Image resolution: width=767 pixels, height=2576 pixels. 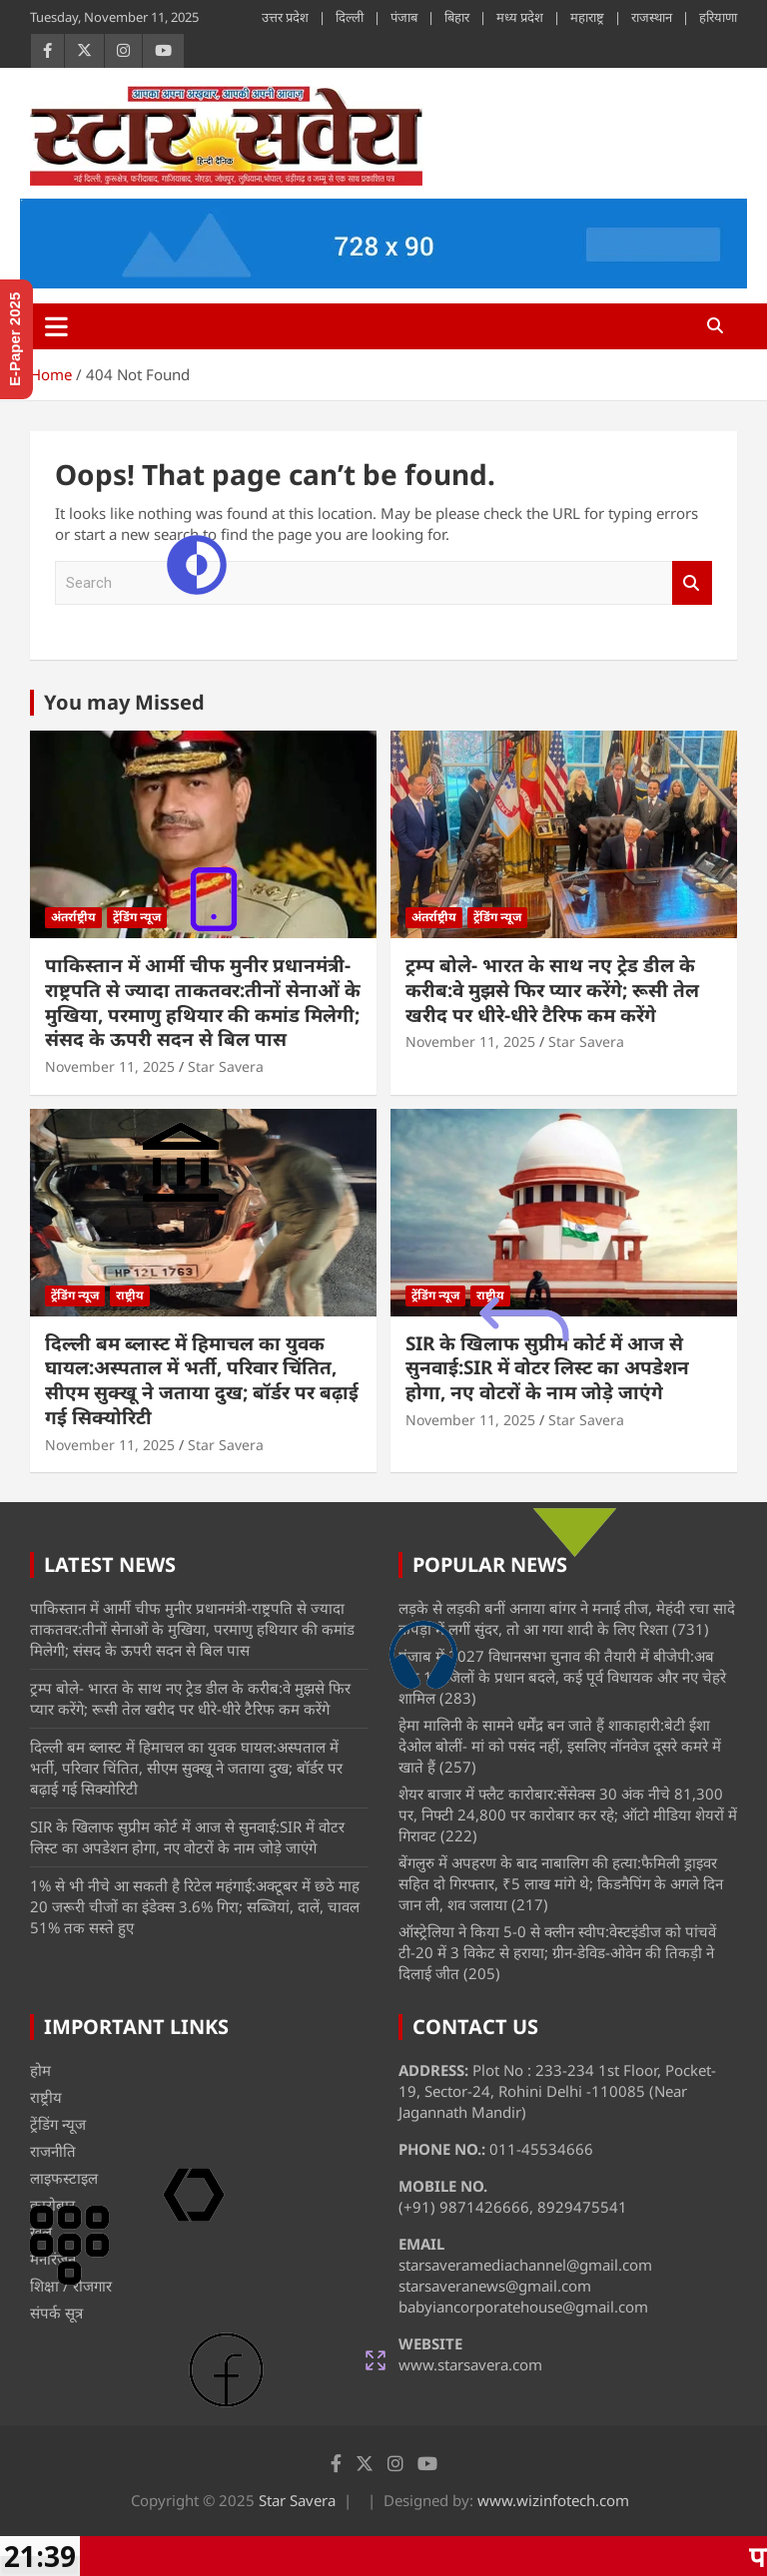 What do you see at coordinates (214, 899) in the screenshot?
I see `access mobile device settings` at bounding box center [214, 899].